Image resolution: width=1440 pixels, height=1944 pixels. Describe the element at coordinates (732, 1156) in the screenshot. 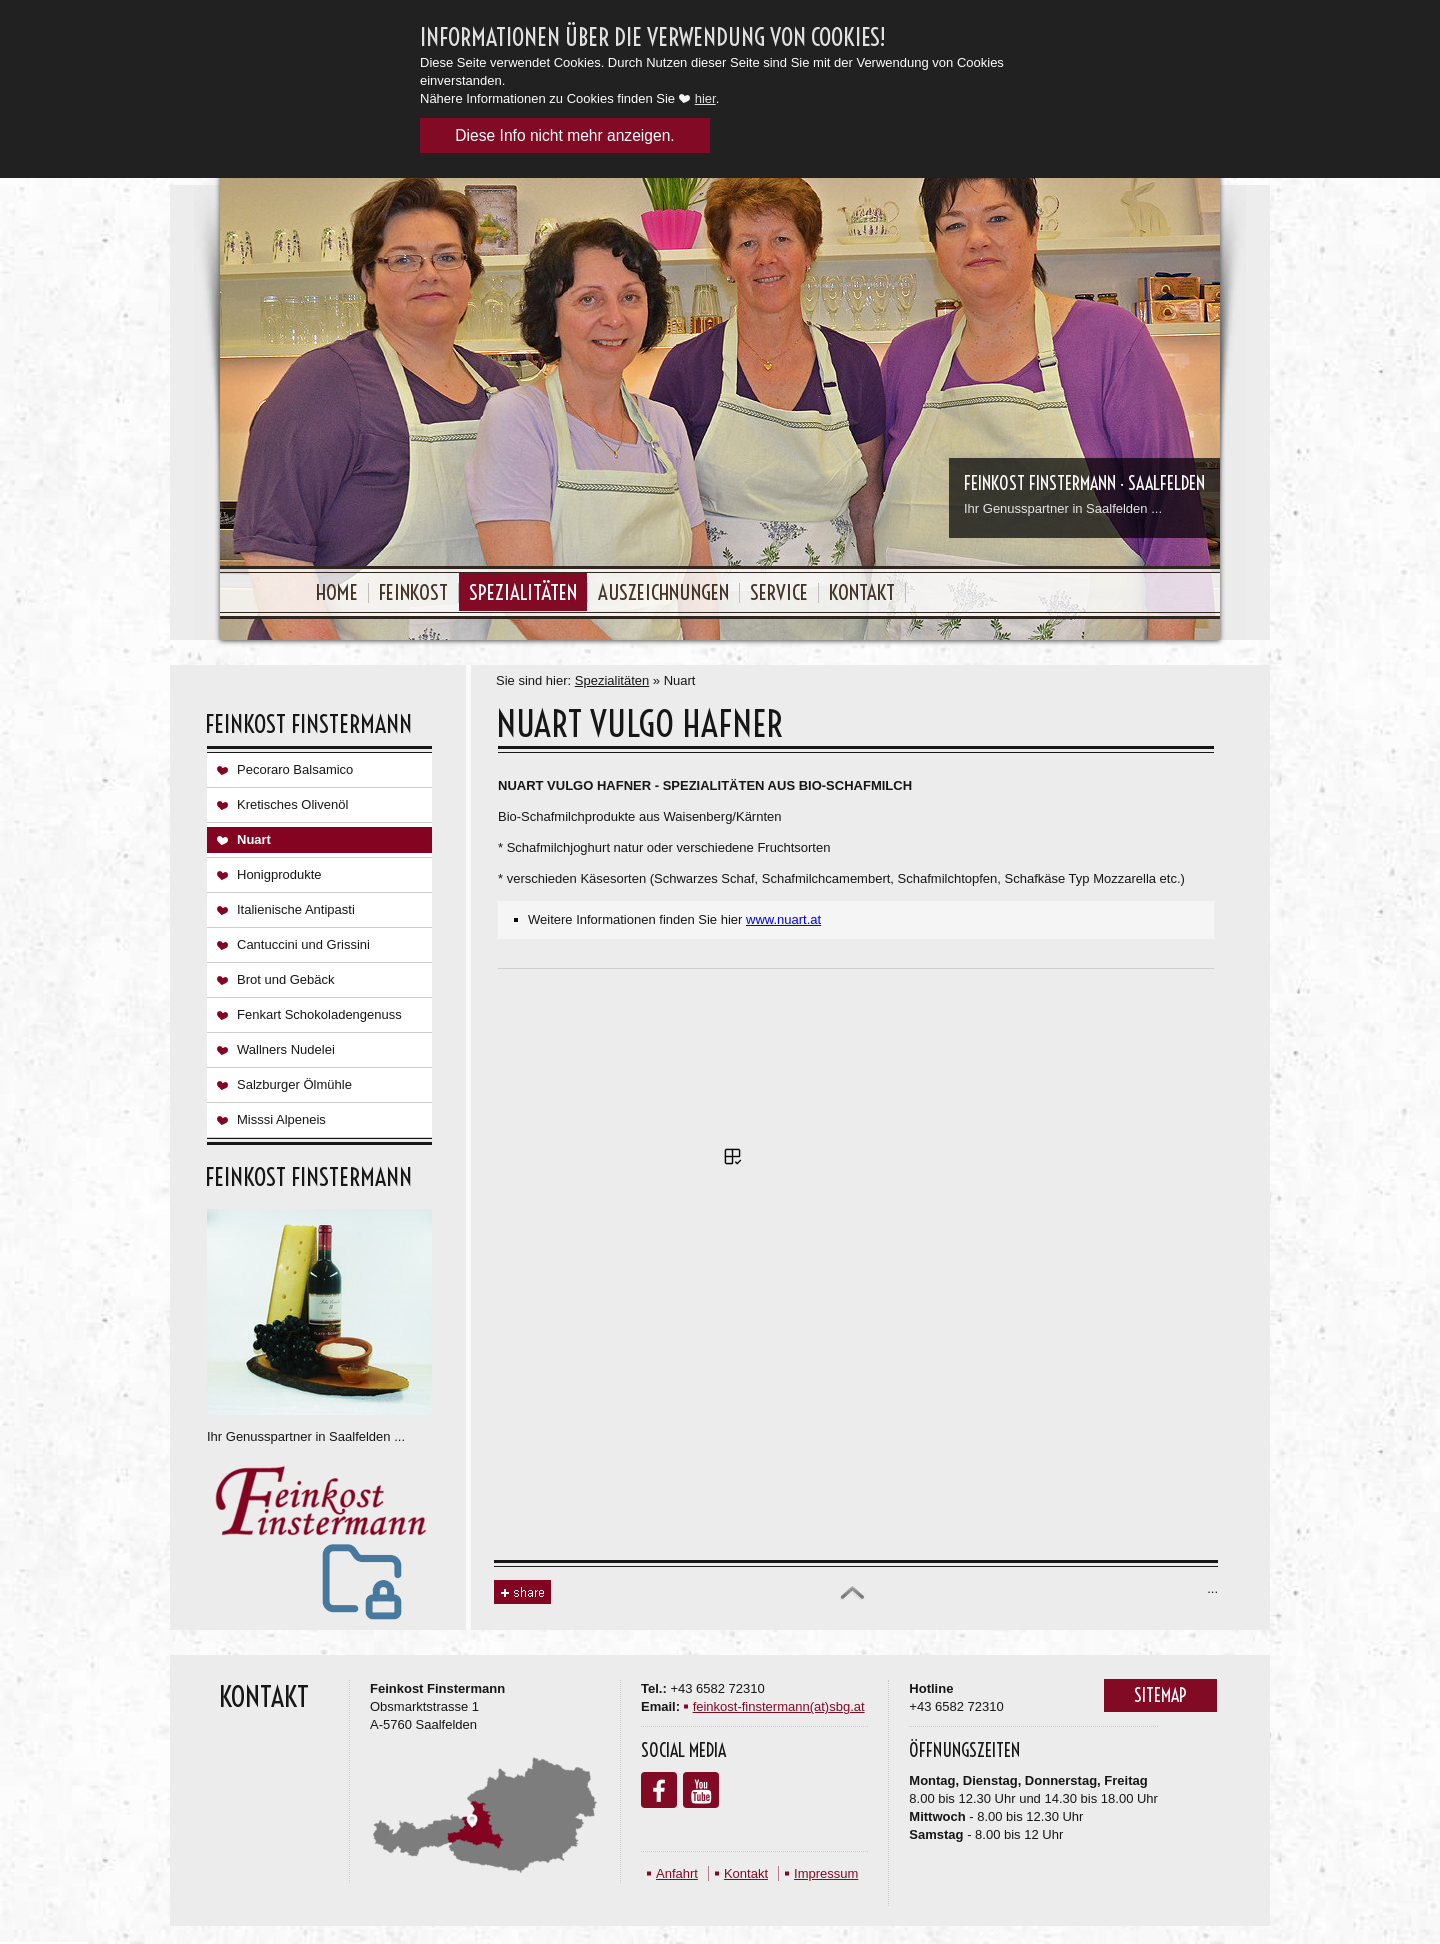

I see `indicates all items in a grid view are selected` at that location.